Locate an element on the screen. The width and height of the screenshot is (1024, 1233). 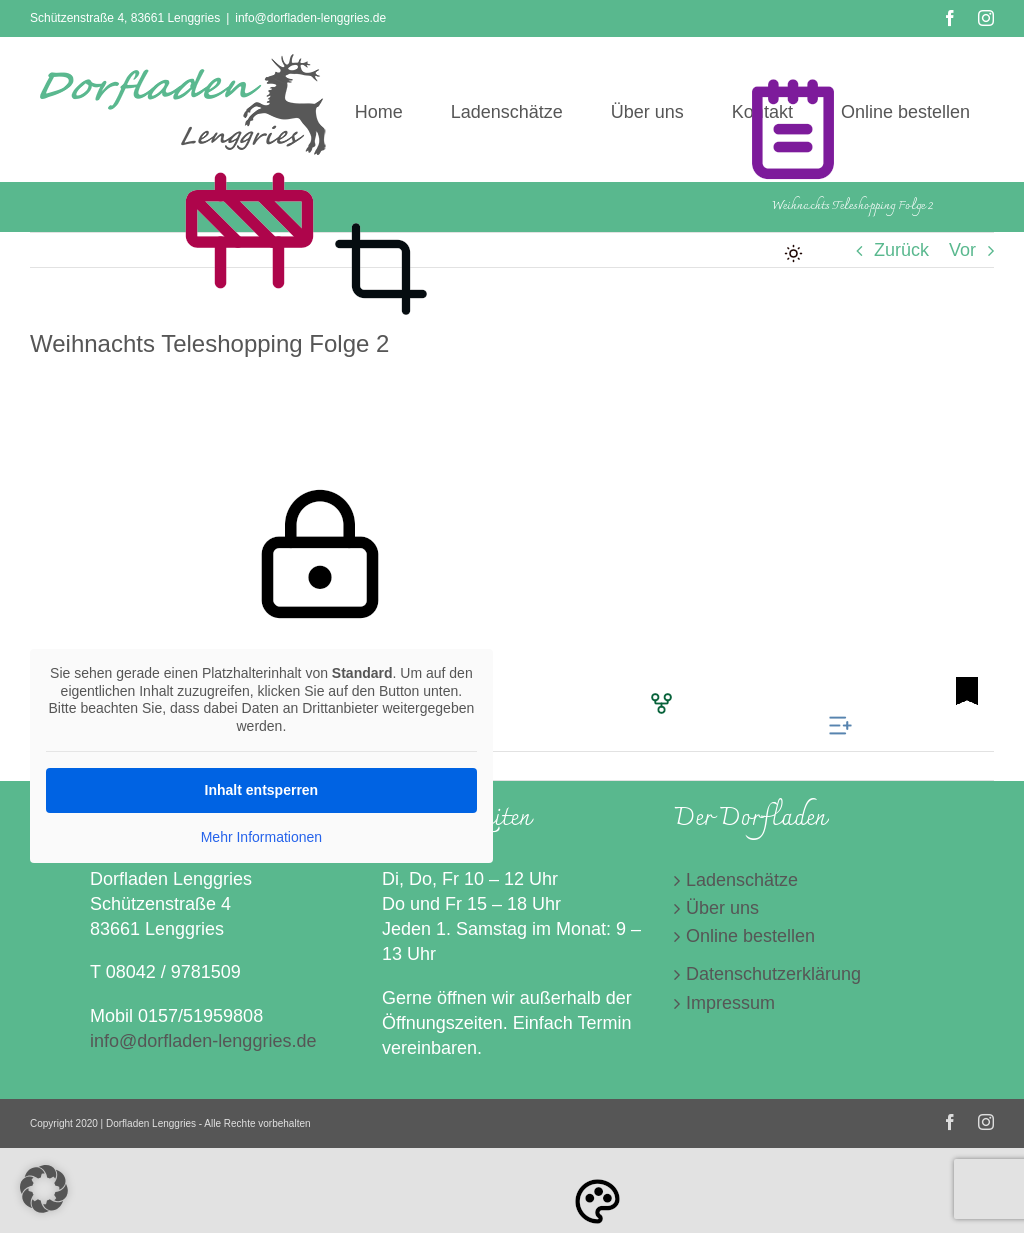
fork a repository is located at coordinates (661, 703).